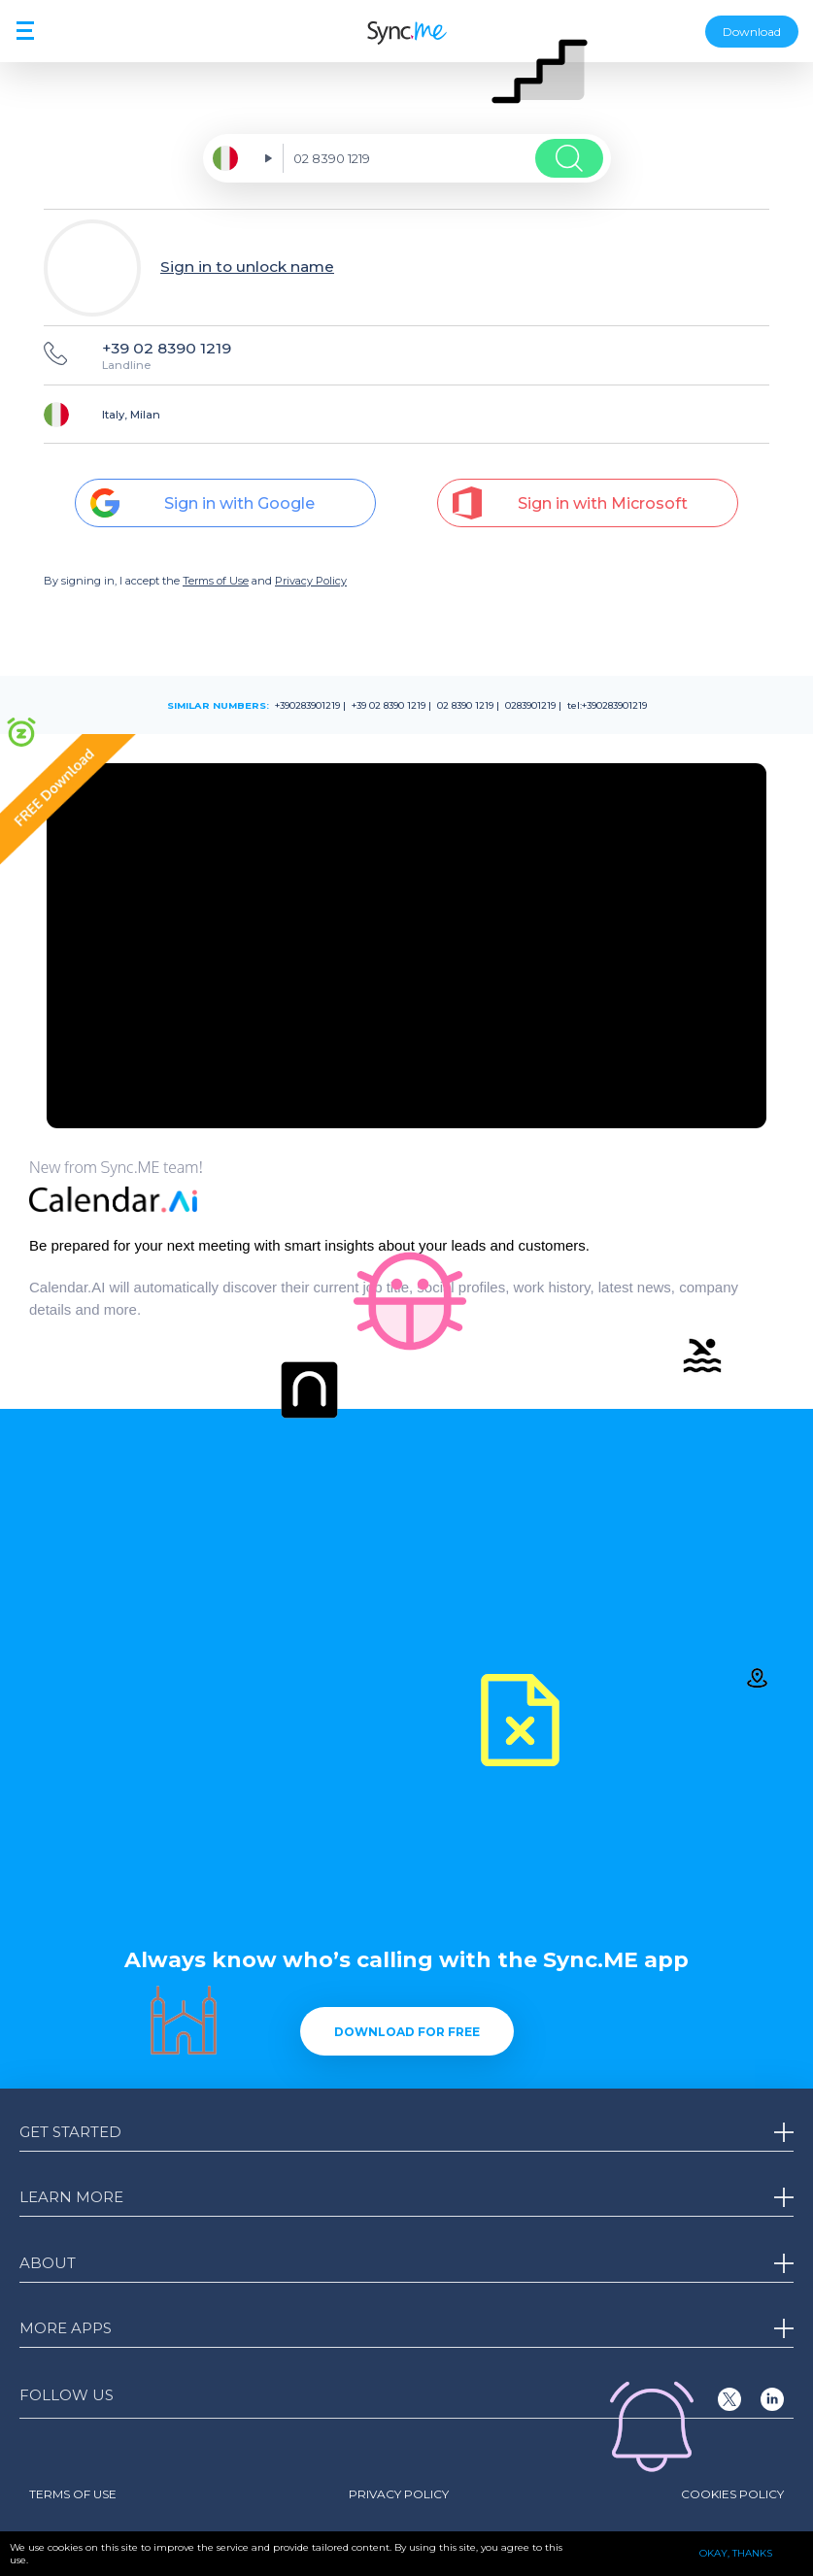 This screenshot has width=813, height=2576. Describe the element at coordinates (309, 1389) in the screenshot. I see `represents a set intersection or overlap operation` at that location.